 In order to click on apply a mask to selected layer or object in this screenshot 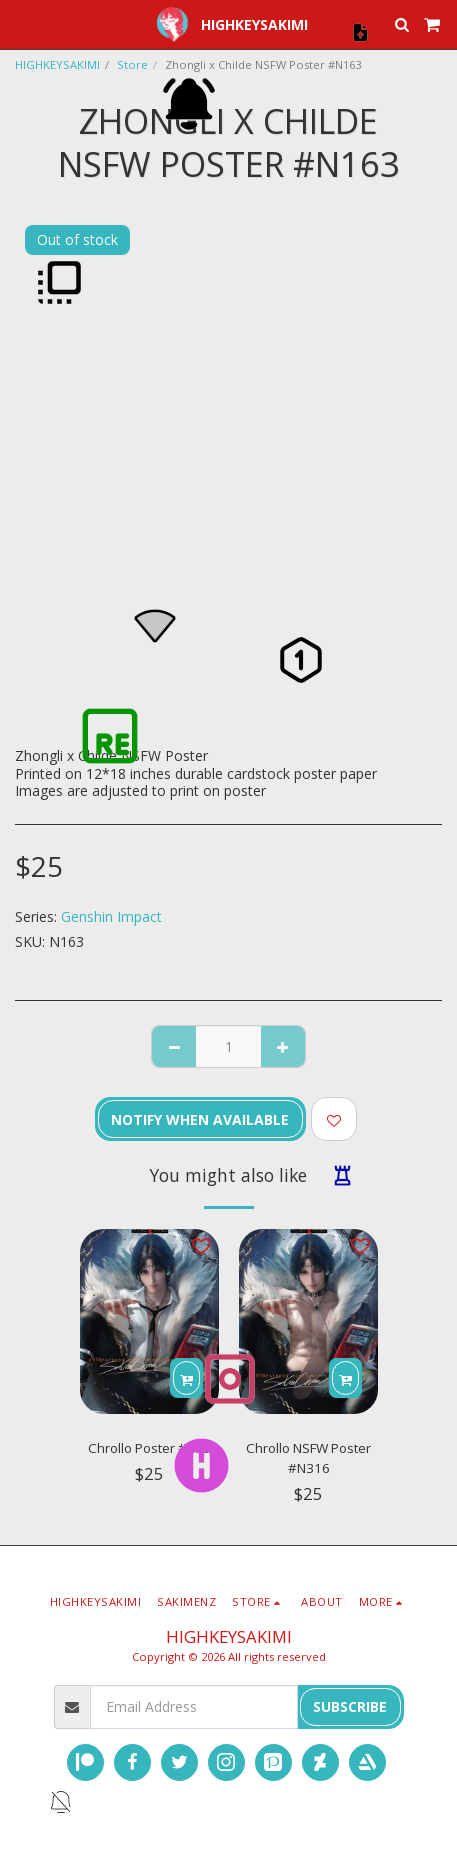, I will do `click(230, 1379)`.